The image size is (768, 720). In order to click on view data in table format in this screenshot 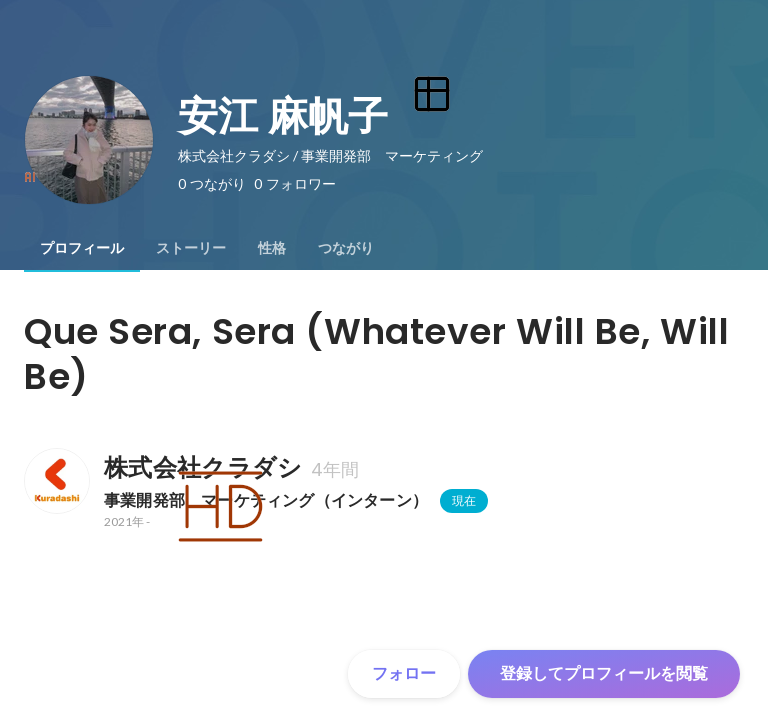, I will do `click(432, 94)`.